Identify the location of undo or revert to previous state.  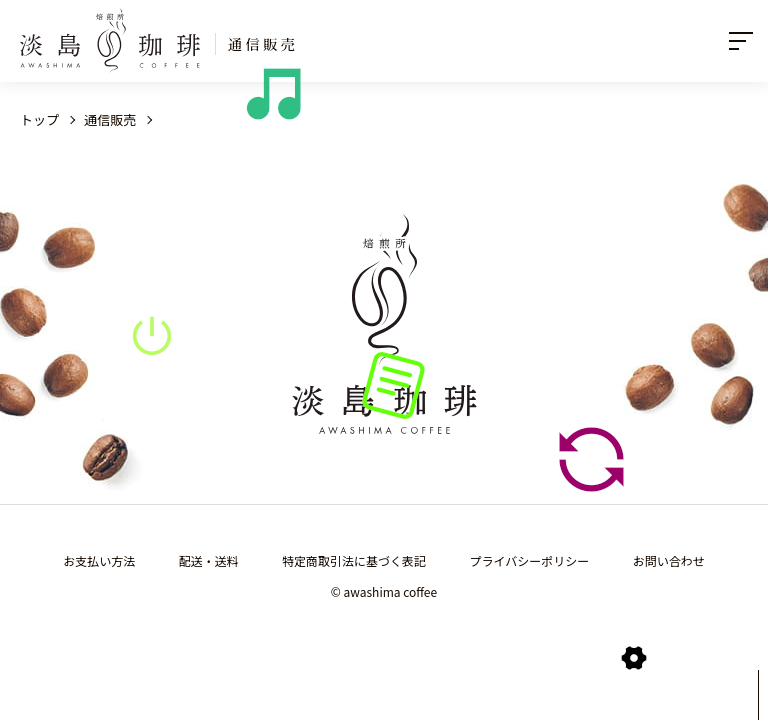
(591, 459).